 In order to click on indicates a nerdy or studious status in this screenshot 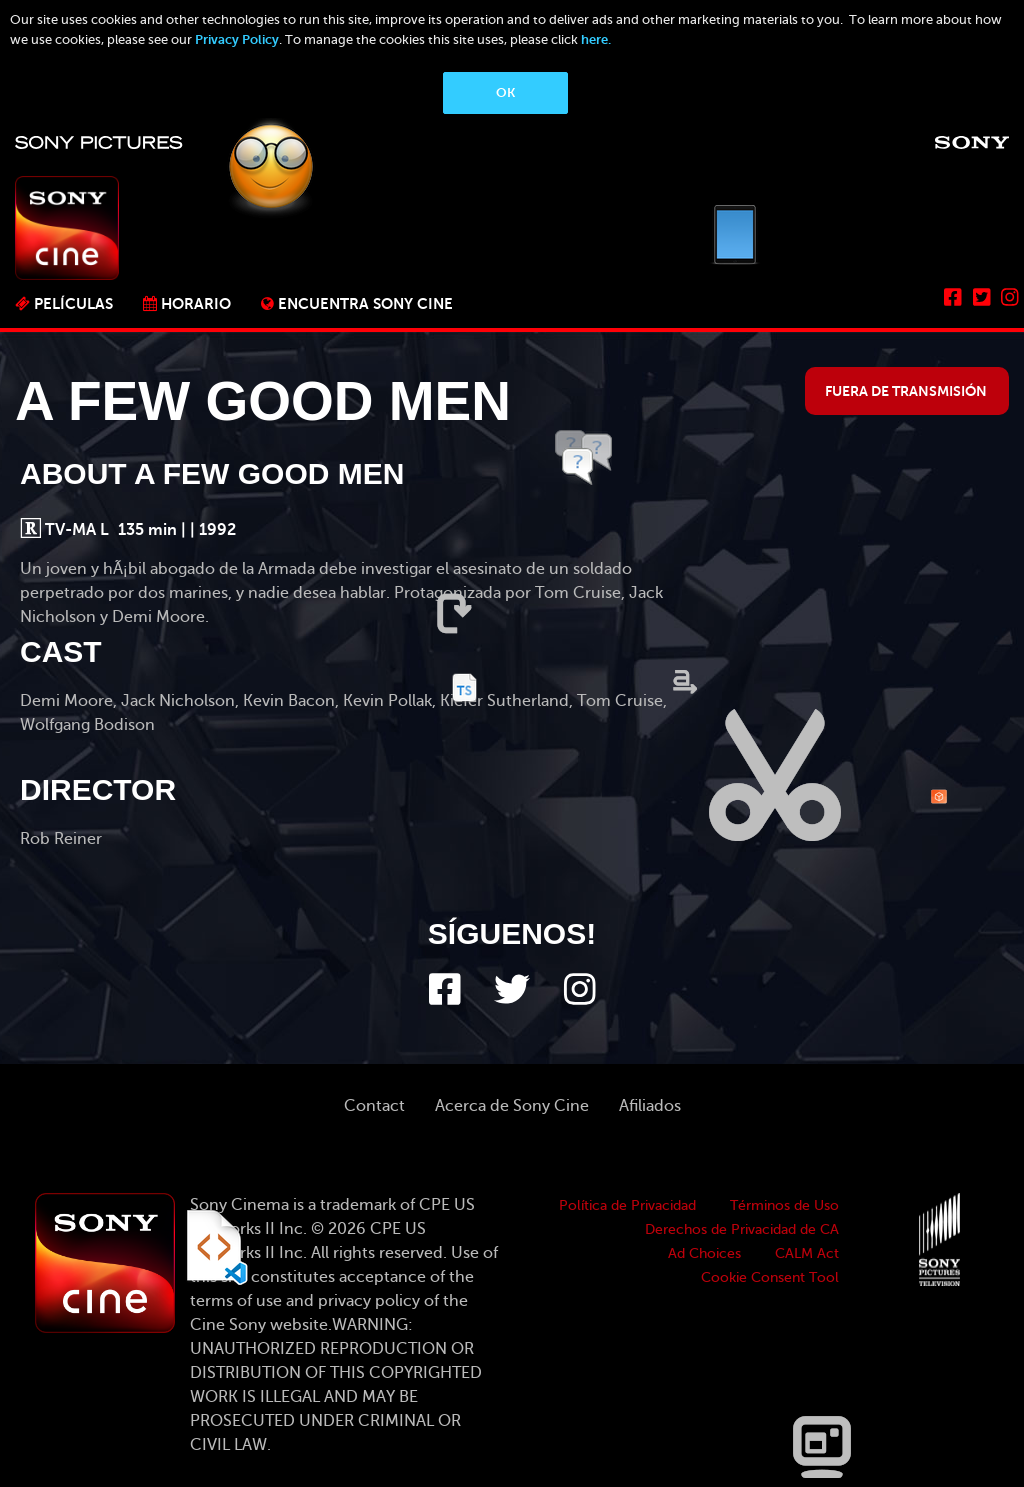, I will do `click(271, 170)`.